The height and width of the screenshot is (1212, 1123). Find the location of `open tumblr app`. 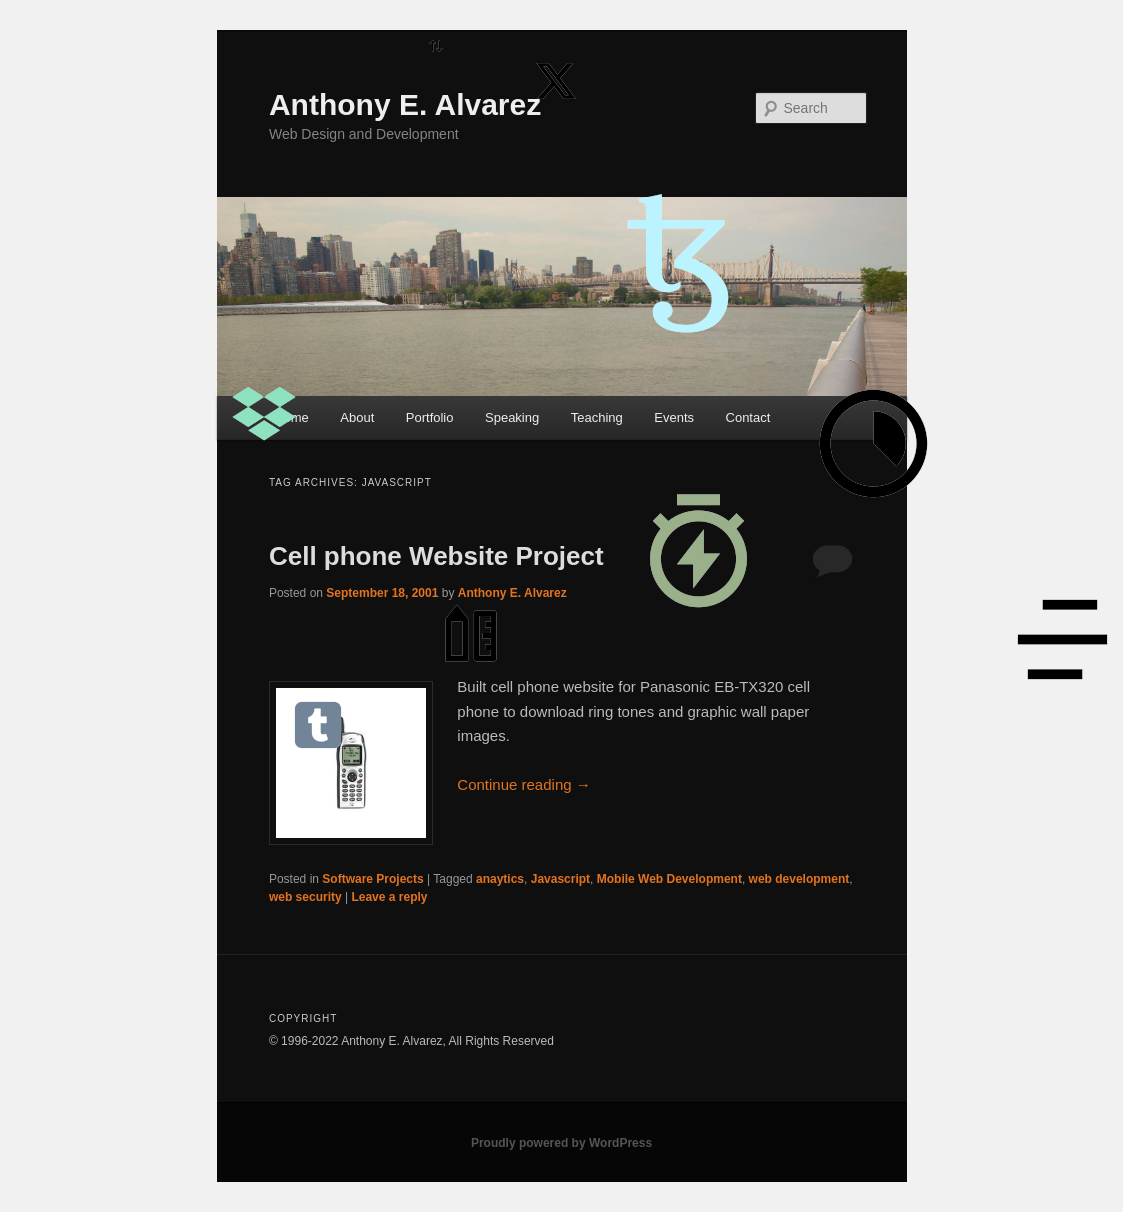

open tumblr app is located at coordinates (318, 725).